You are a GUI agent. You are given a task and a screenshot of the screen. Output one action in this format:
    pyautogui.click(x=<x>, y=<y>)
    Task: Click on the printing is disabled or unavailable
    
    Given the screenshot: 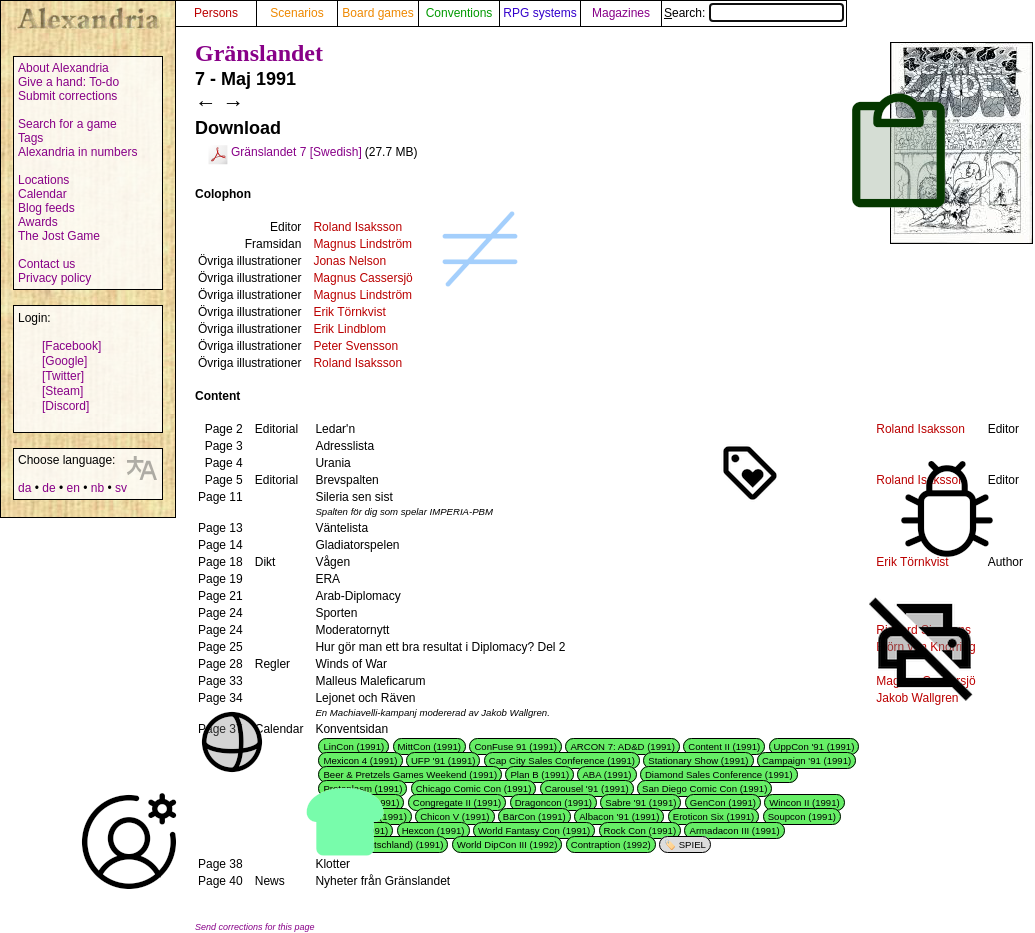 What is the action you would take?
    pyautogui.click(x=924, y=645)
    